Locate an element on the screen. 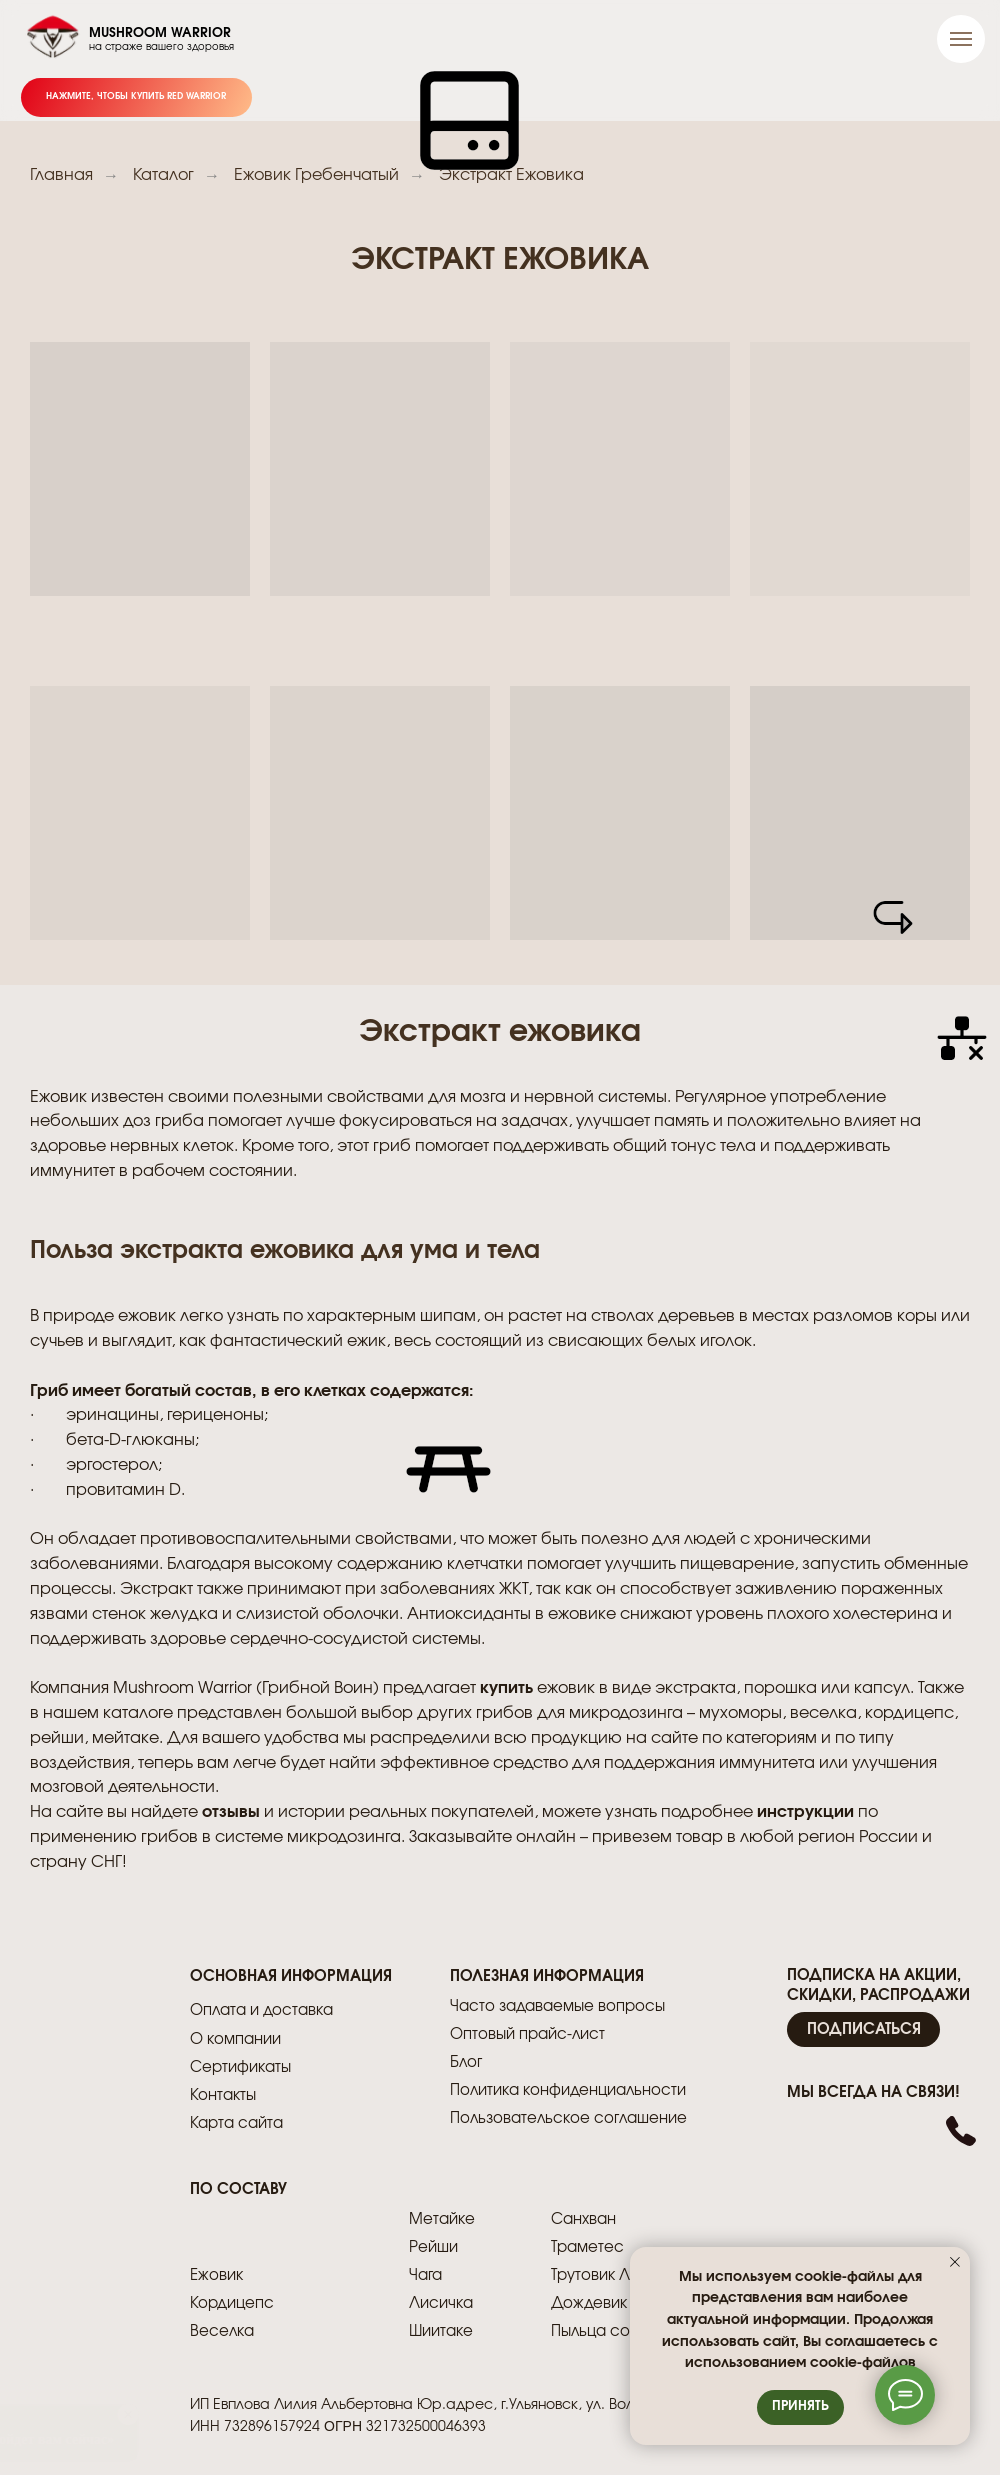 The height and width of the screenshot is (2475, 1000). access storage or disk management is located at coordinates (469, 120).